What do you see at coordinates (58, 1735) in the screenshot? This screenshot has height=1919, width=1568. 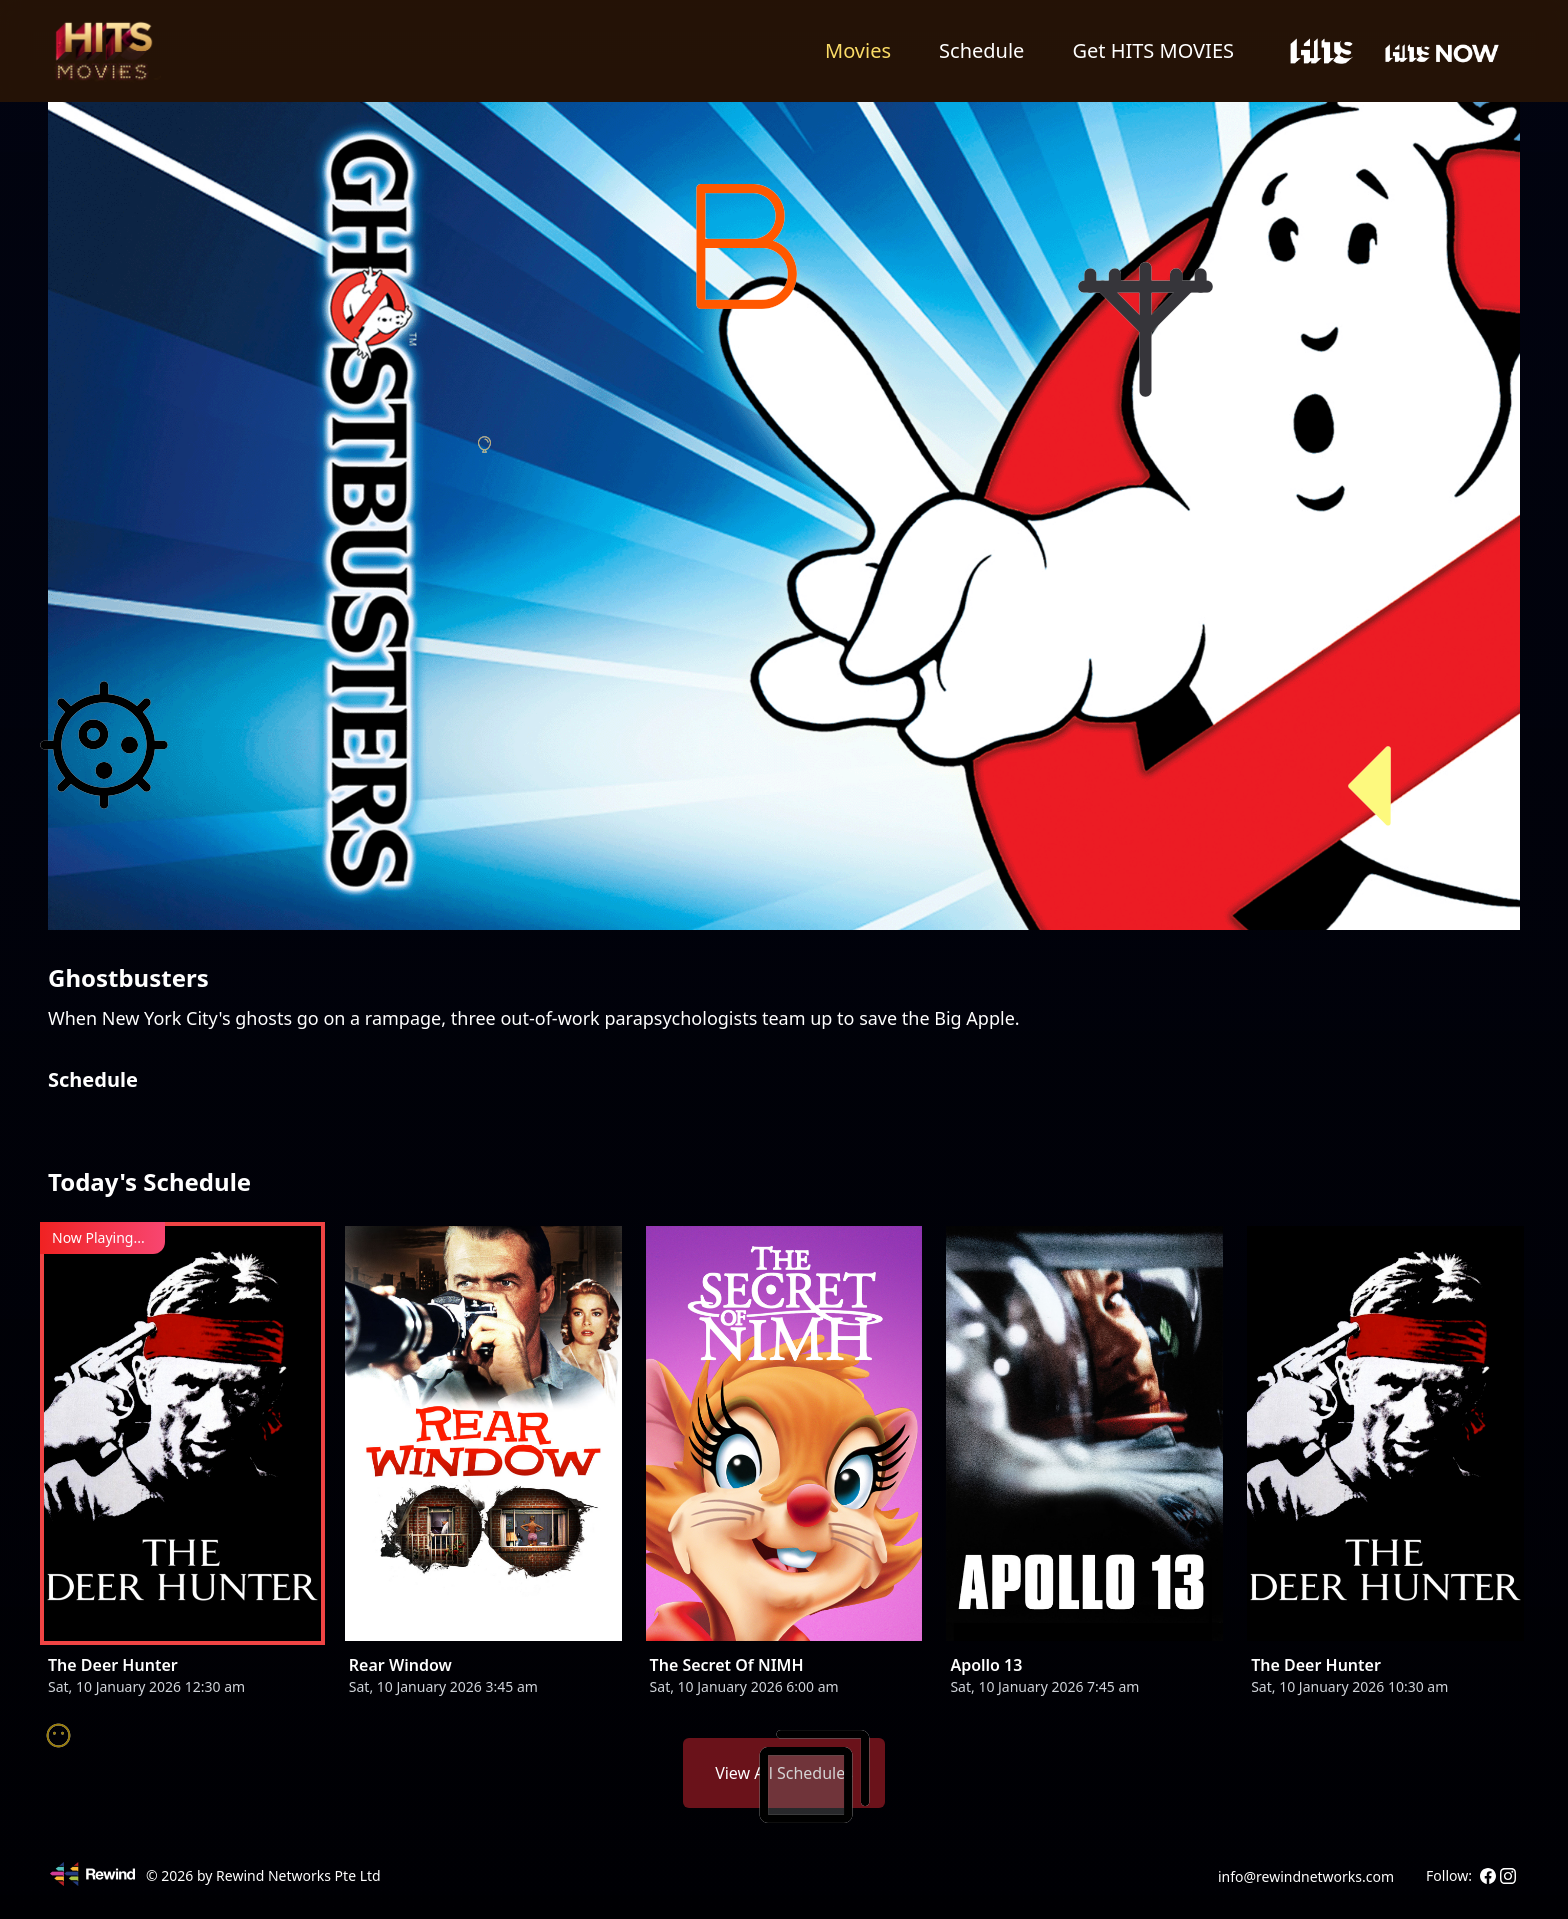 I see `add a reaction or emoji` at bounding box center [58, 1735].